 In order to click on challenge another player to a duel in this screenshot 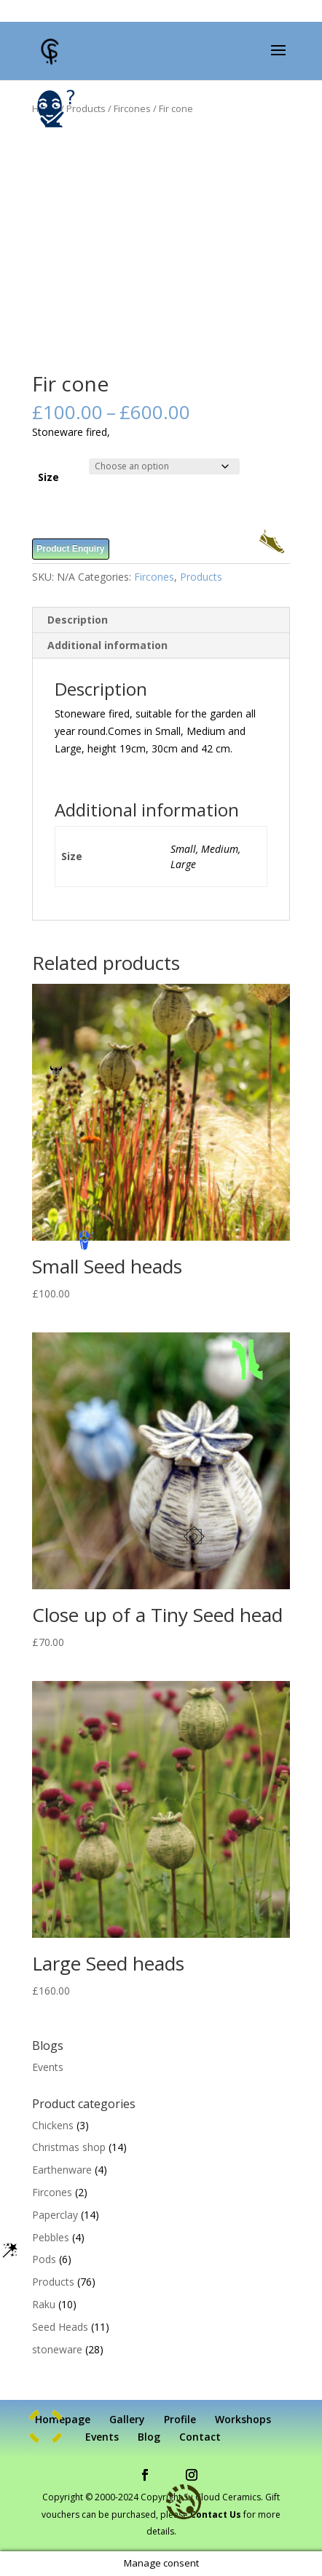, I will do `click(247, 1359)`.